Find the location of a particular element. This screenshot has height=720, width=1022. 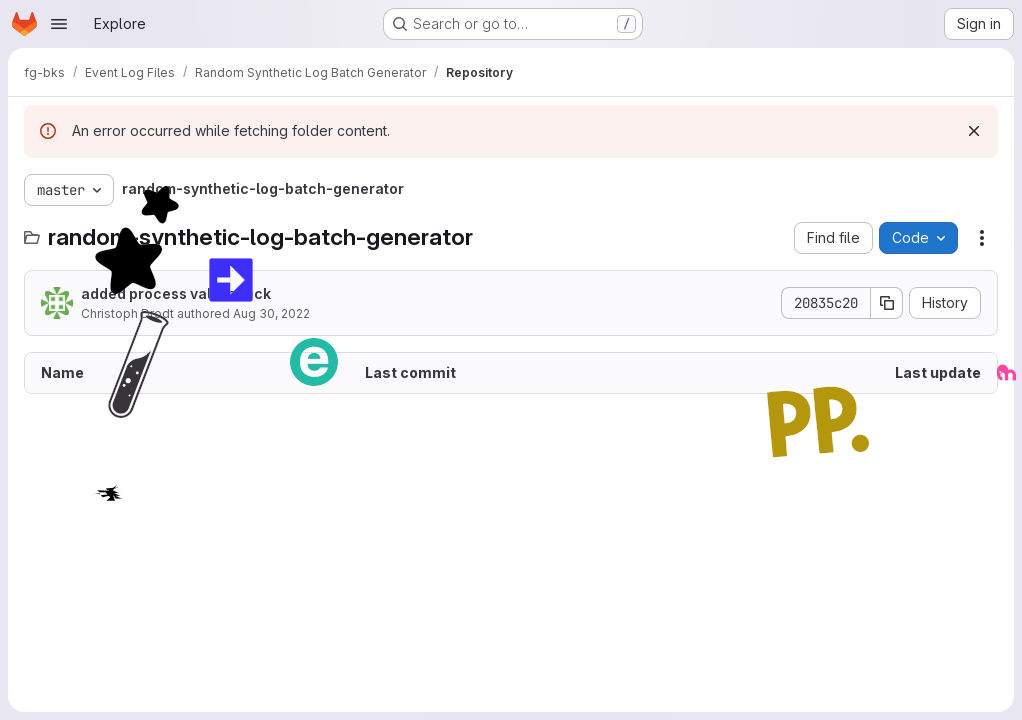

wails framework logo is located at coordinates (108, 493).